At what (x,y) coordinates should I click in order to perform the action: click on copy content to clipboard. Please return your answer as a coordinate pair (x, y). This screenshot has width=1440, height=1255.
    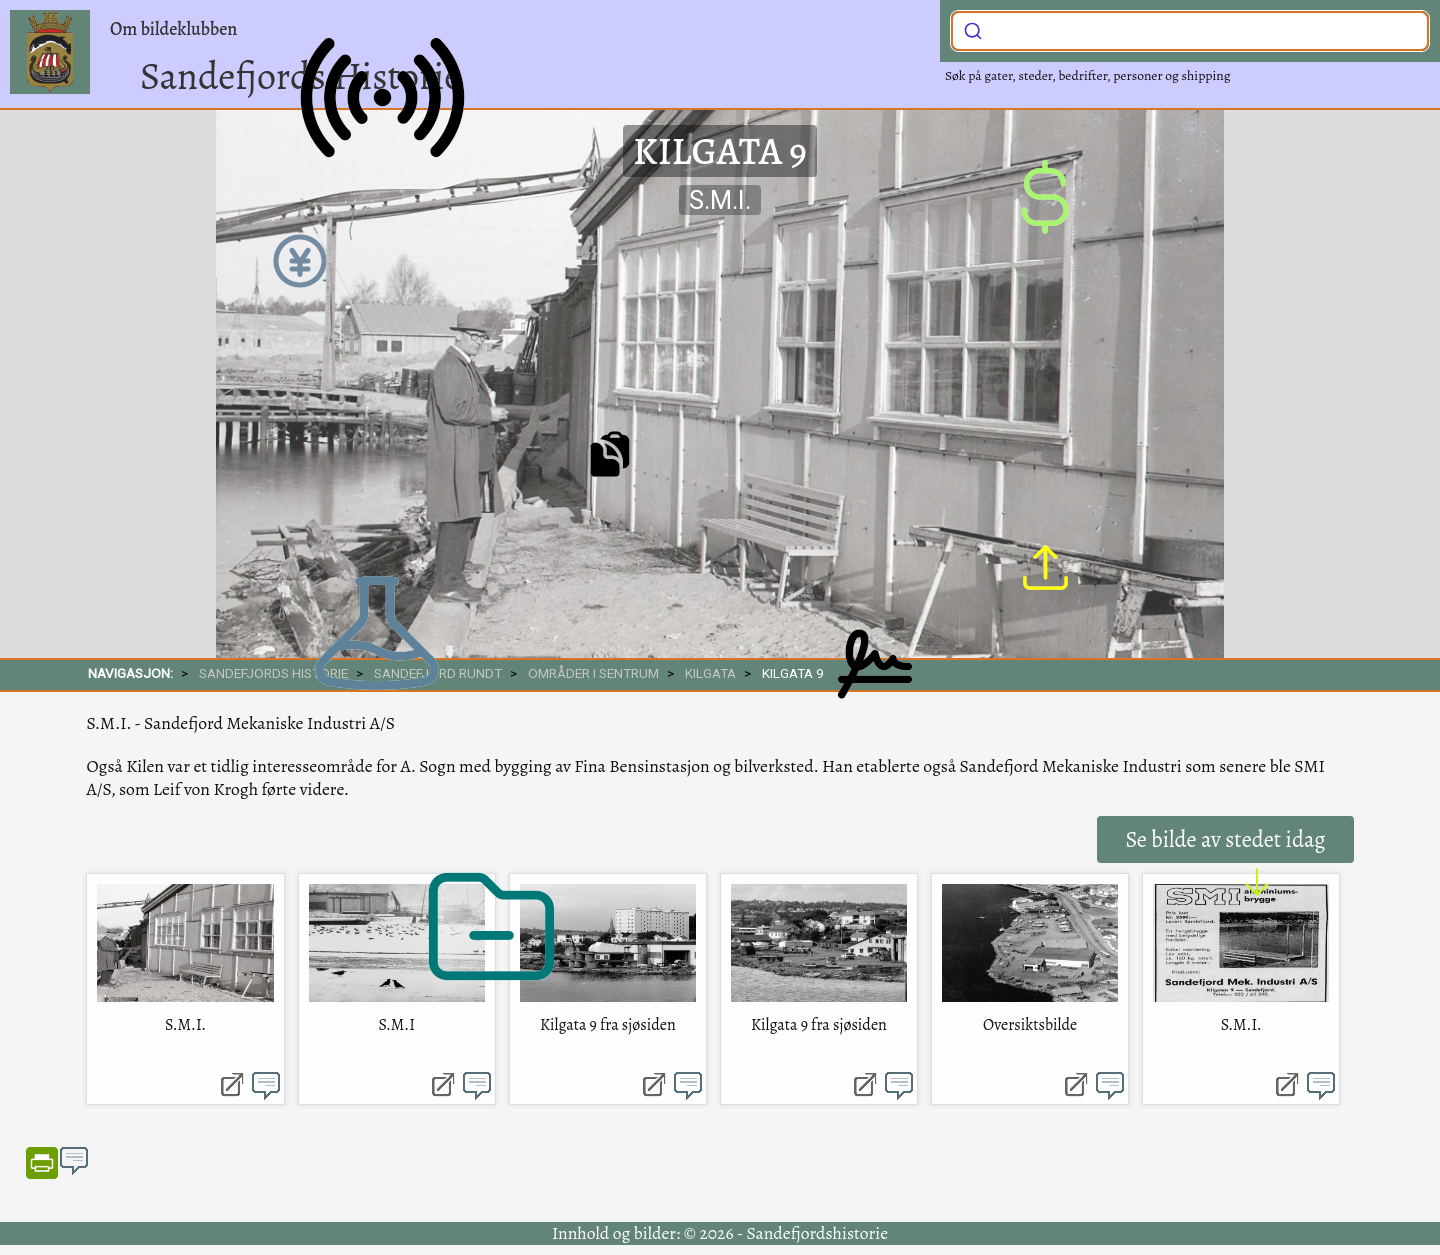
    Looking at the image, I should click on (610, 454).